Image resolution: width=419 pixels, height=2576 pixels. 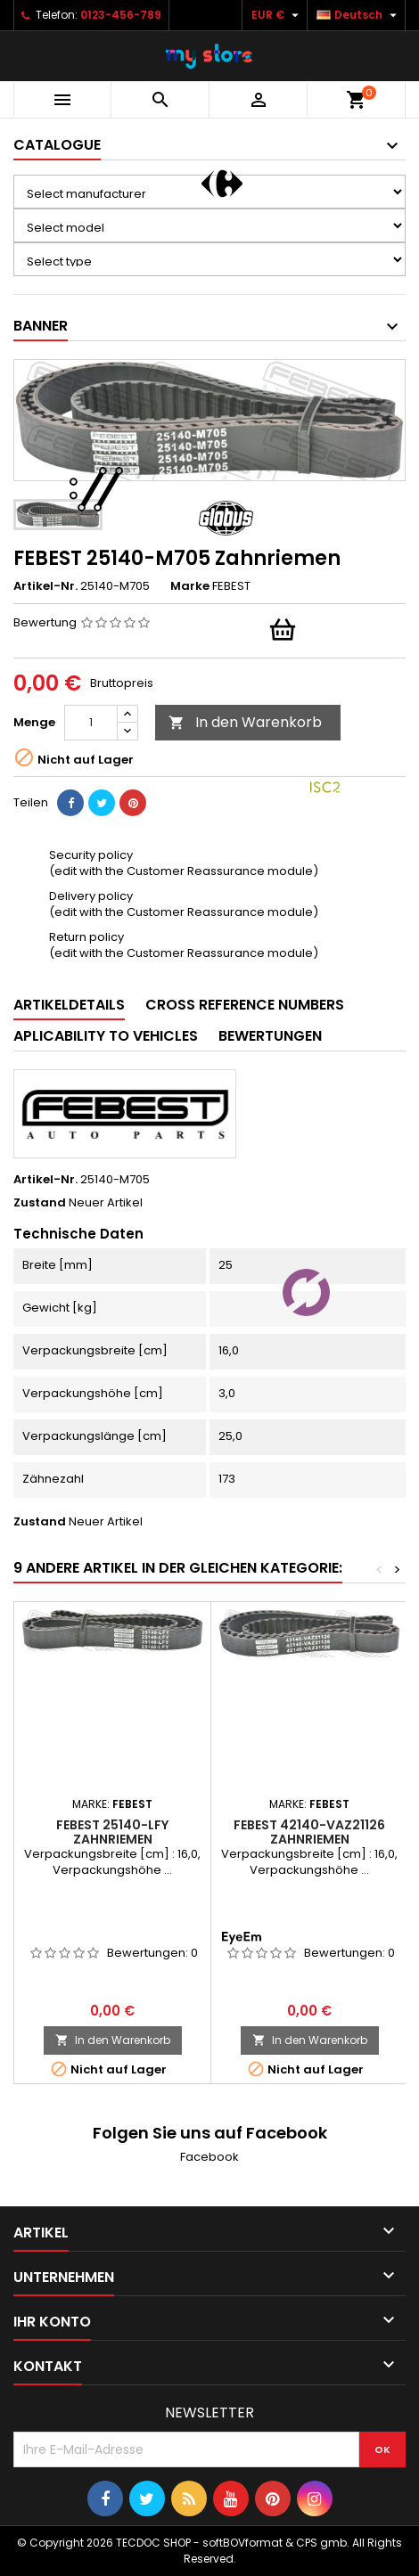 I want to click on open the EyeEm photography app, so click(x=242, y=1938).